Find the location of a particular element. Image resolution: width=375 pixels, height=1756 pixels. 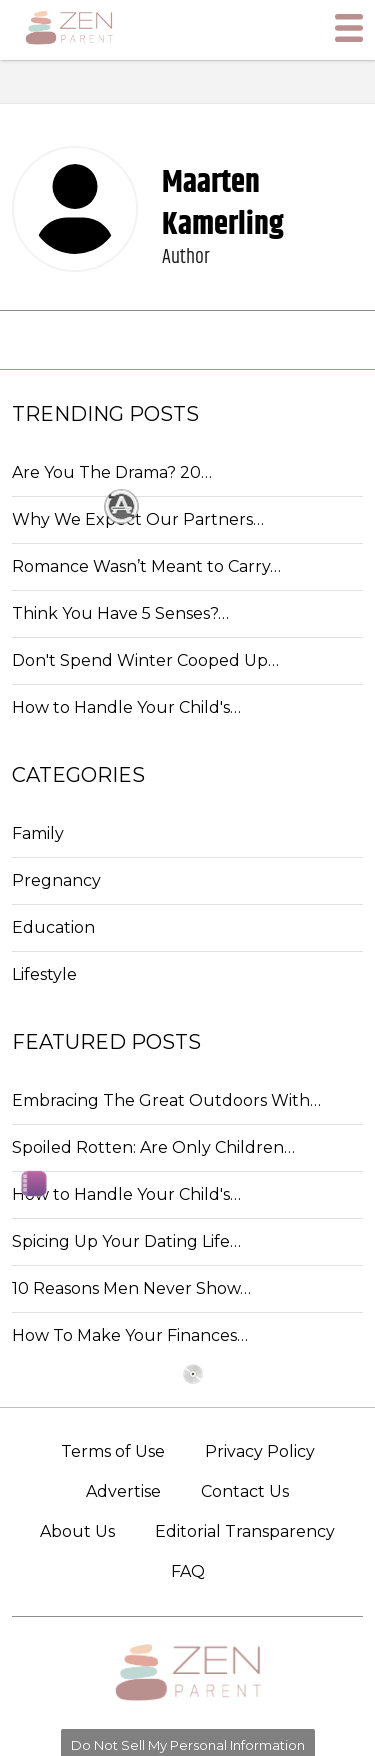

indicates a rewritable CD drive or disc is located at coordinates (193, 1374).